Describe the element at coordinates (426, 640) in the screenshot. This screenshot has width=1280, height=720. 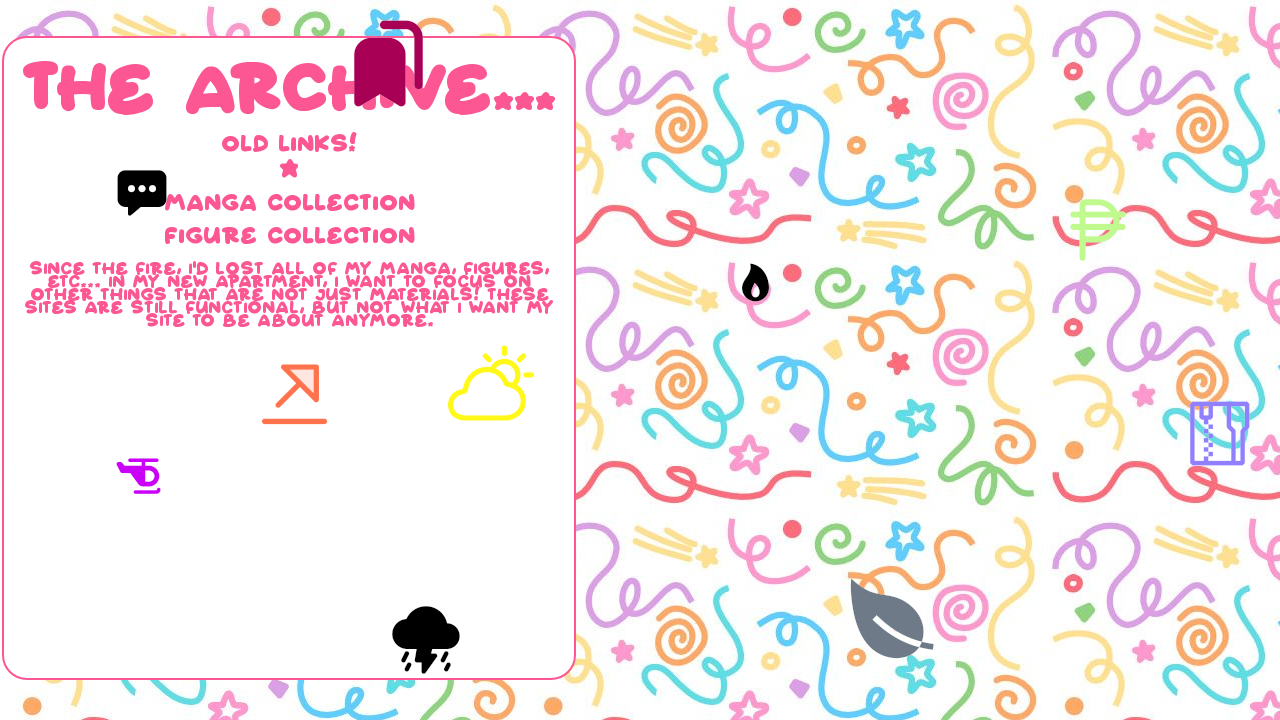
I see `indicates thunderstorm weather conditions` at that location.